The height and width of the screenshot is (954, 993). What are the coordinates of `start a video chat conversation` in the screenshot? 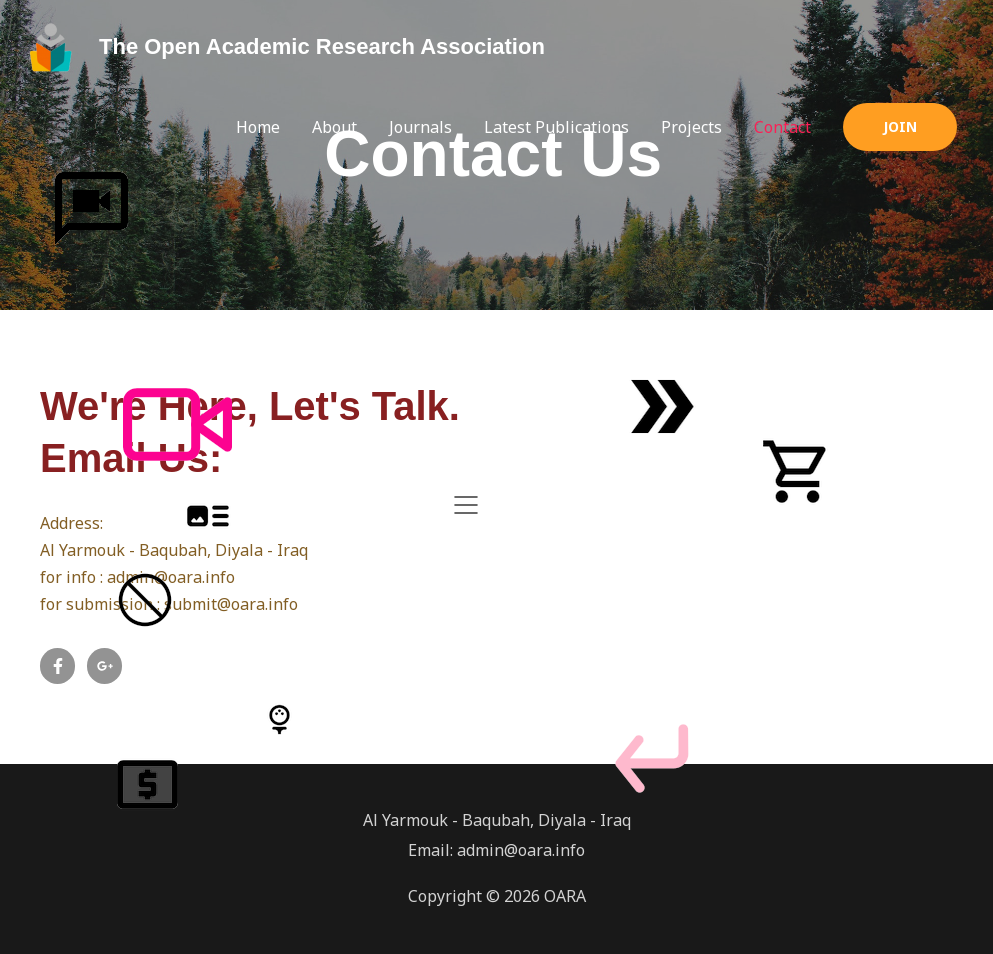 It's located at (91, 208).